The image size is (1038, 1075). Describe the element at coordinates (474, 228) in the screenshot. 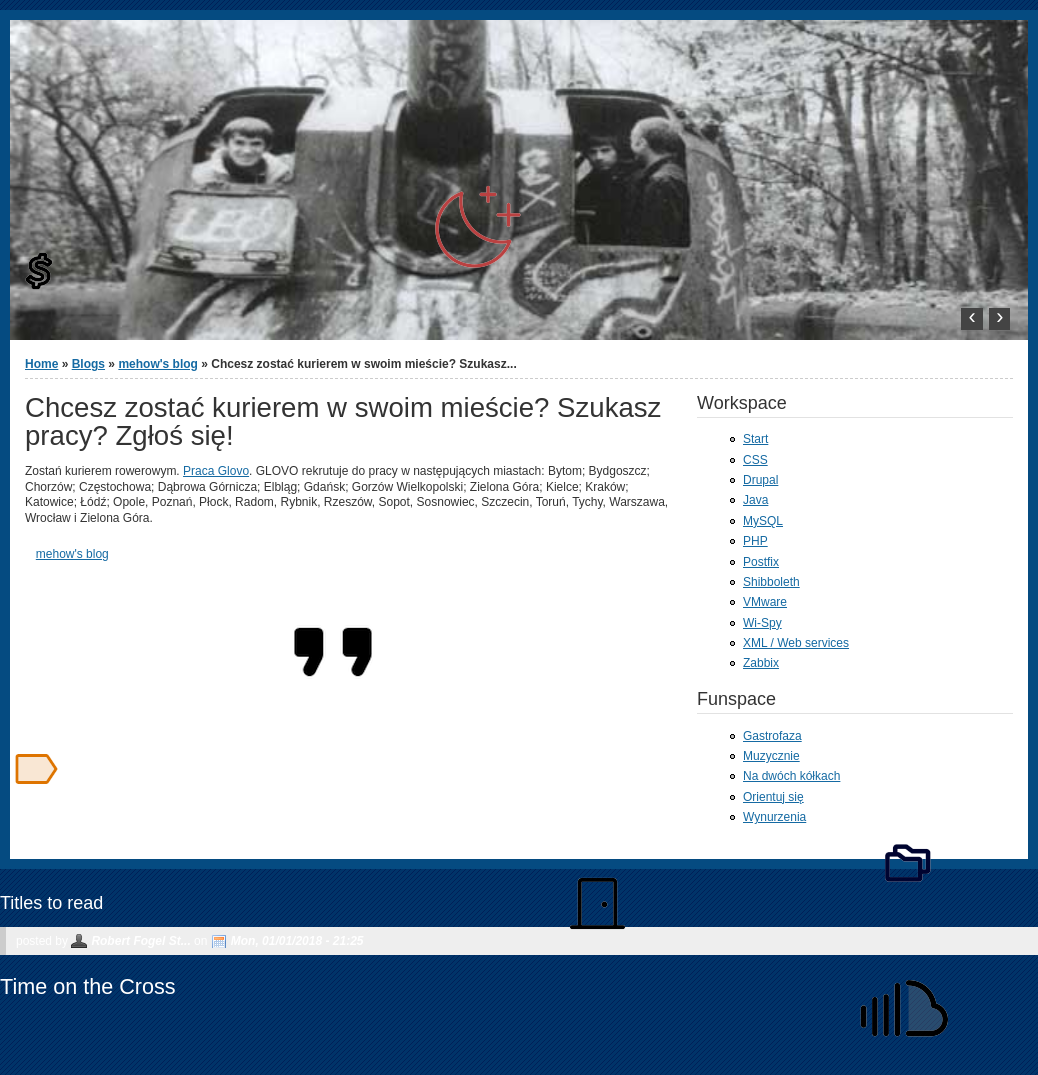

I see `enable dark mode or night theme` at that location.